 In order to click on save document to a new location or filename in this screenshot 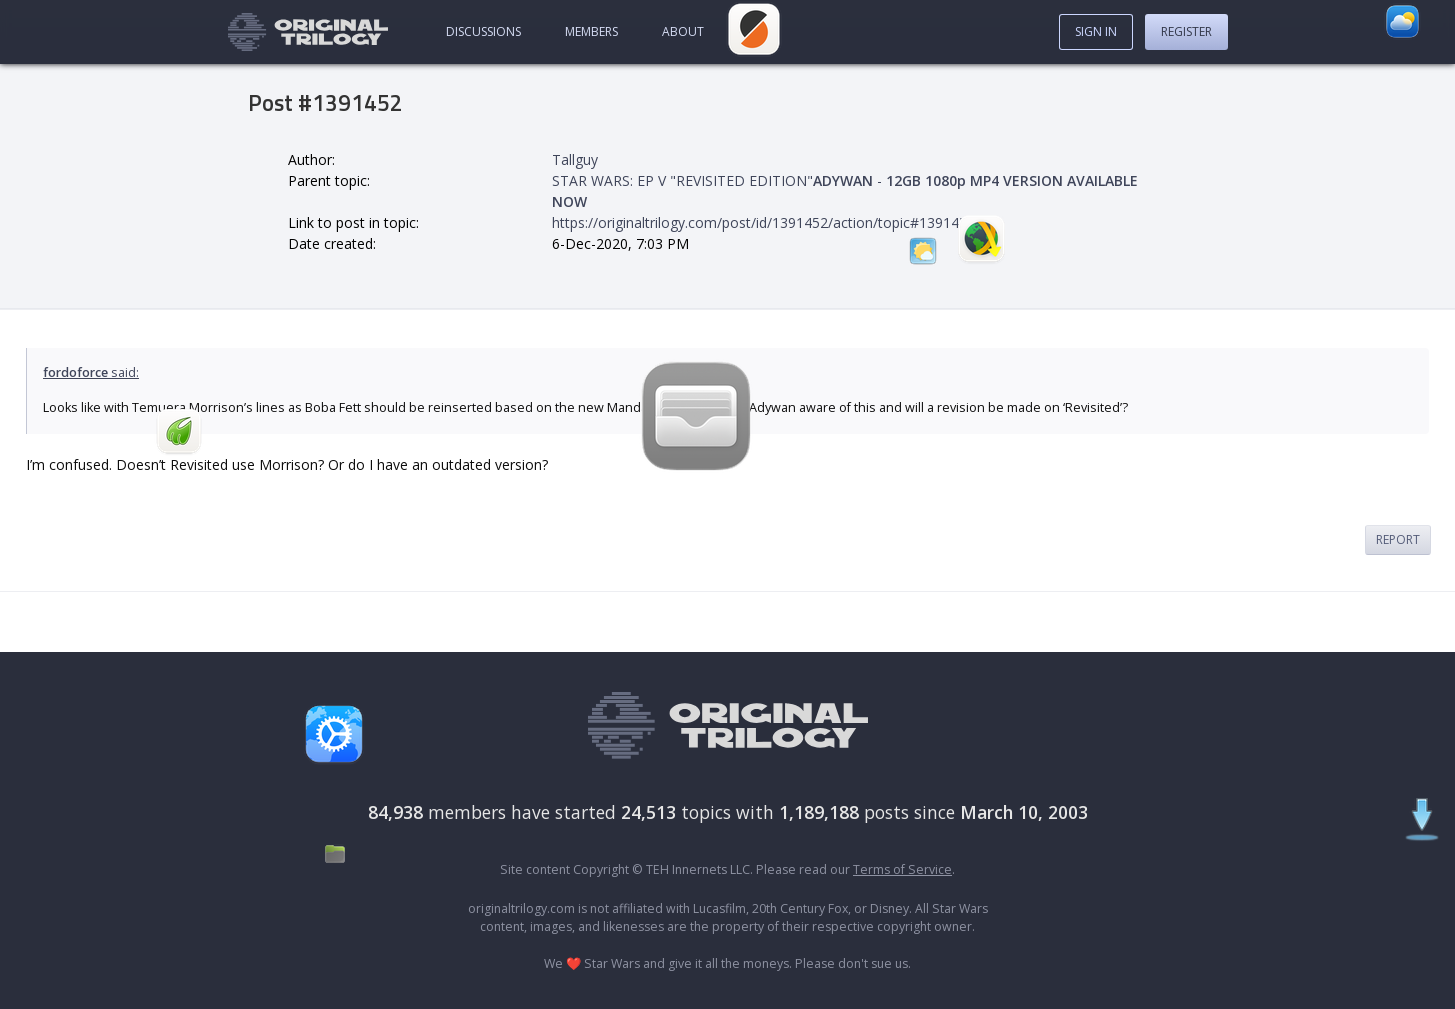, I will do `click(1422, 815)`.